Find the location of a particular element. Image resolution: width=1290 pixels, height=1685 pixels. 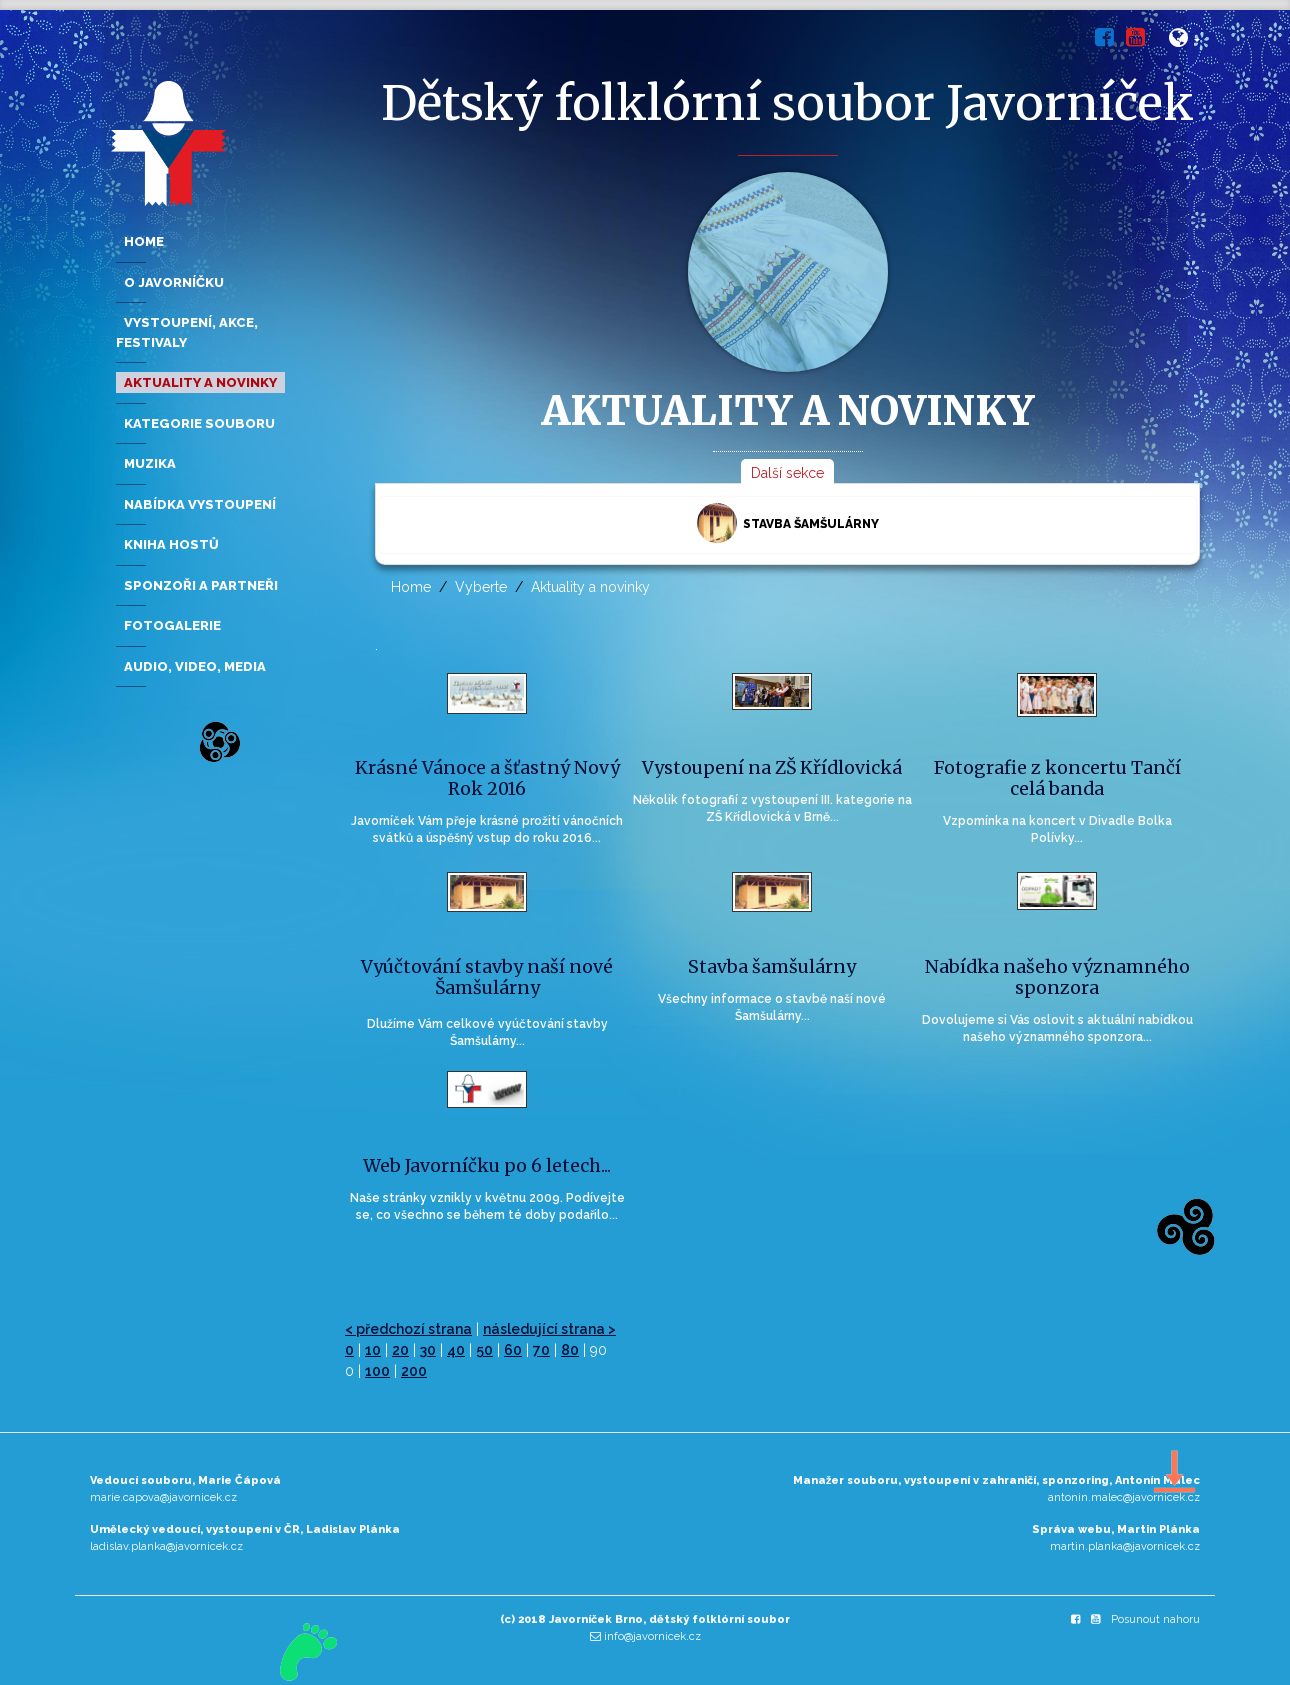

decorative celtic or triskele symbol element is located at coordinates (1186, 1227).